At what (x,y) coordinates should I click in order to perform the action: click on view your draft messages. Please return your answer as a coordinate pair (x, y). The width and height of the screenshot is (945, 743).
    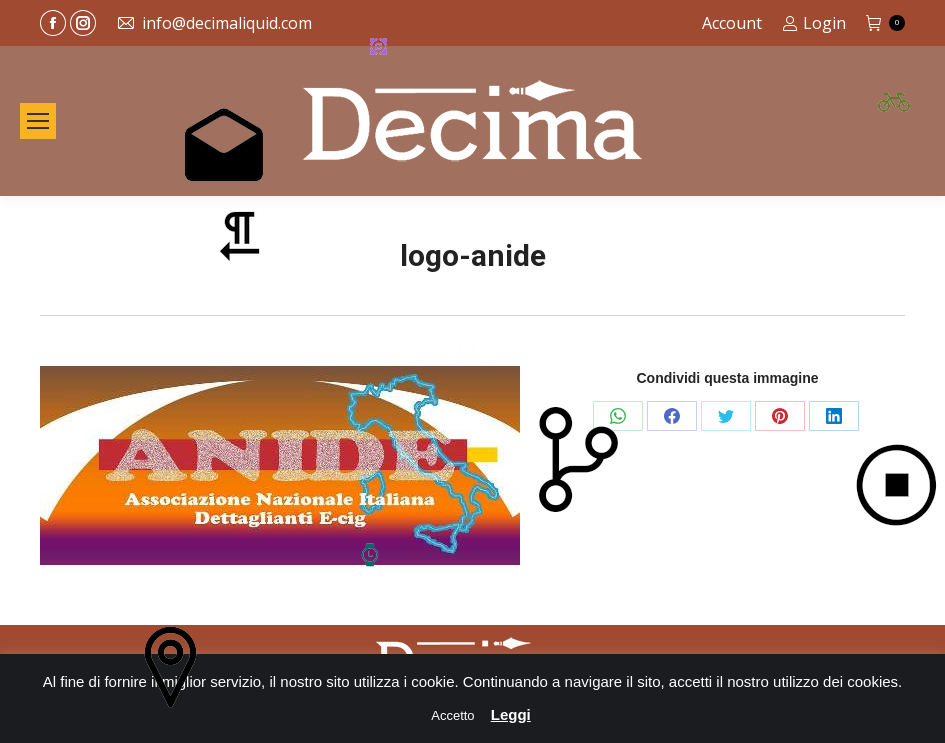
    Looking at the image, I should click on (224, 150).